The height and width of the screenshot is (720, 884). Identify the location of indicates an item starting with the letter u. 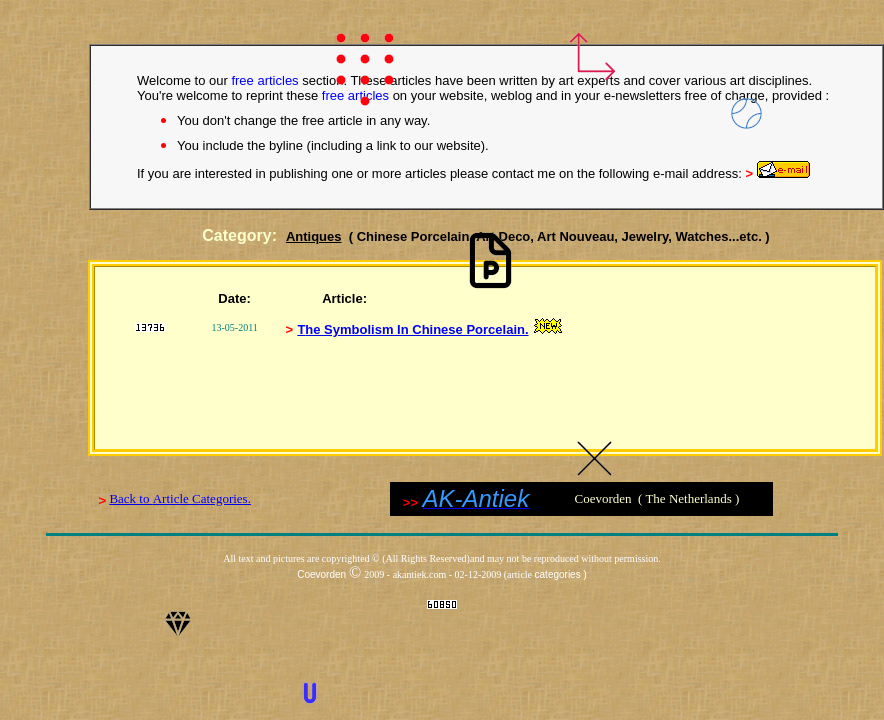
(310, 693).